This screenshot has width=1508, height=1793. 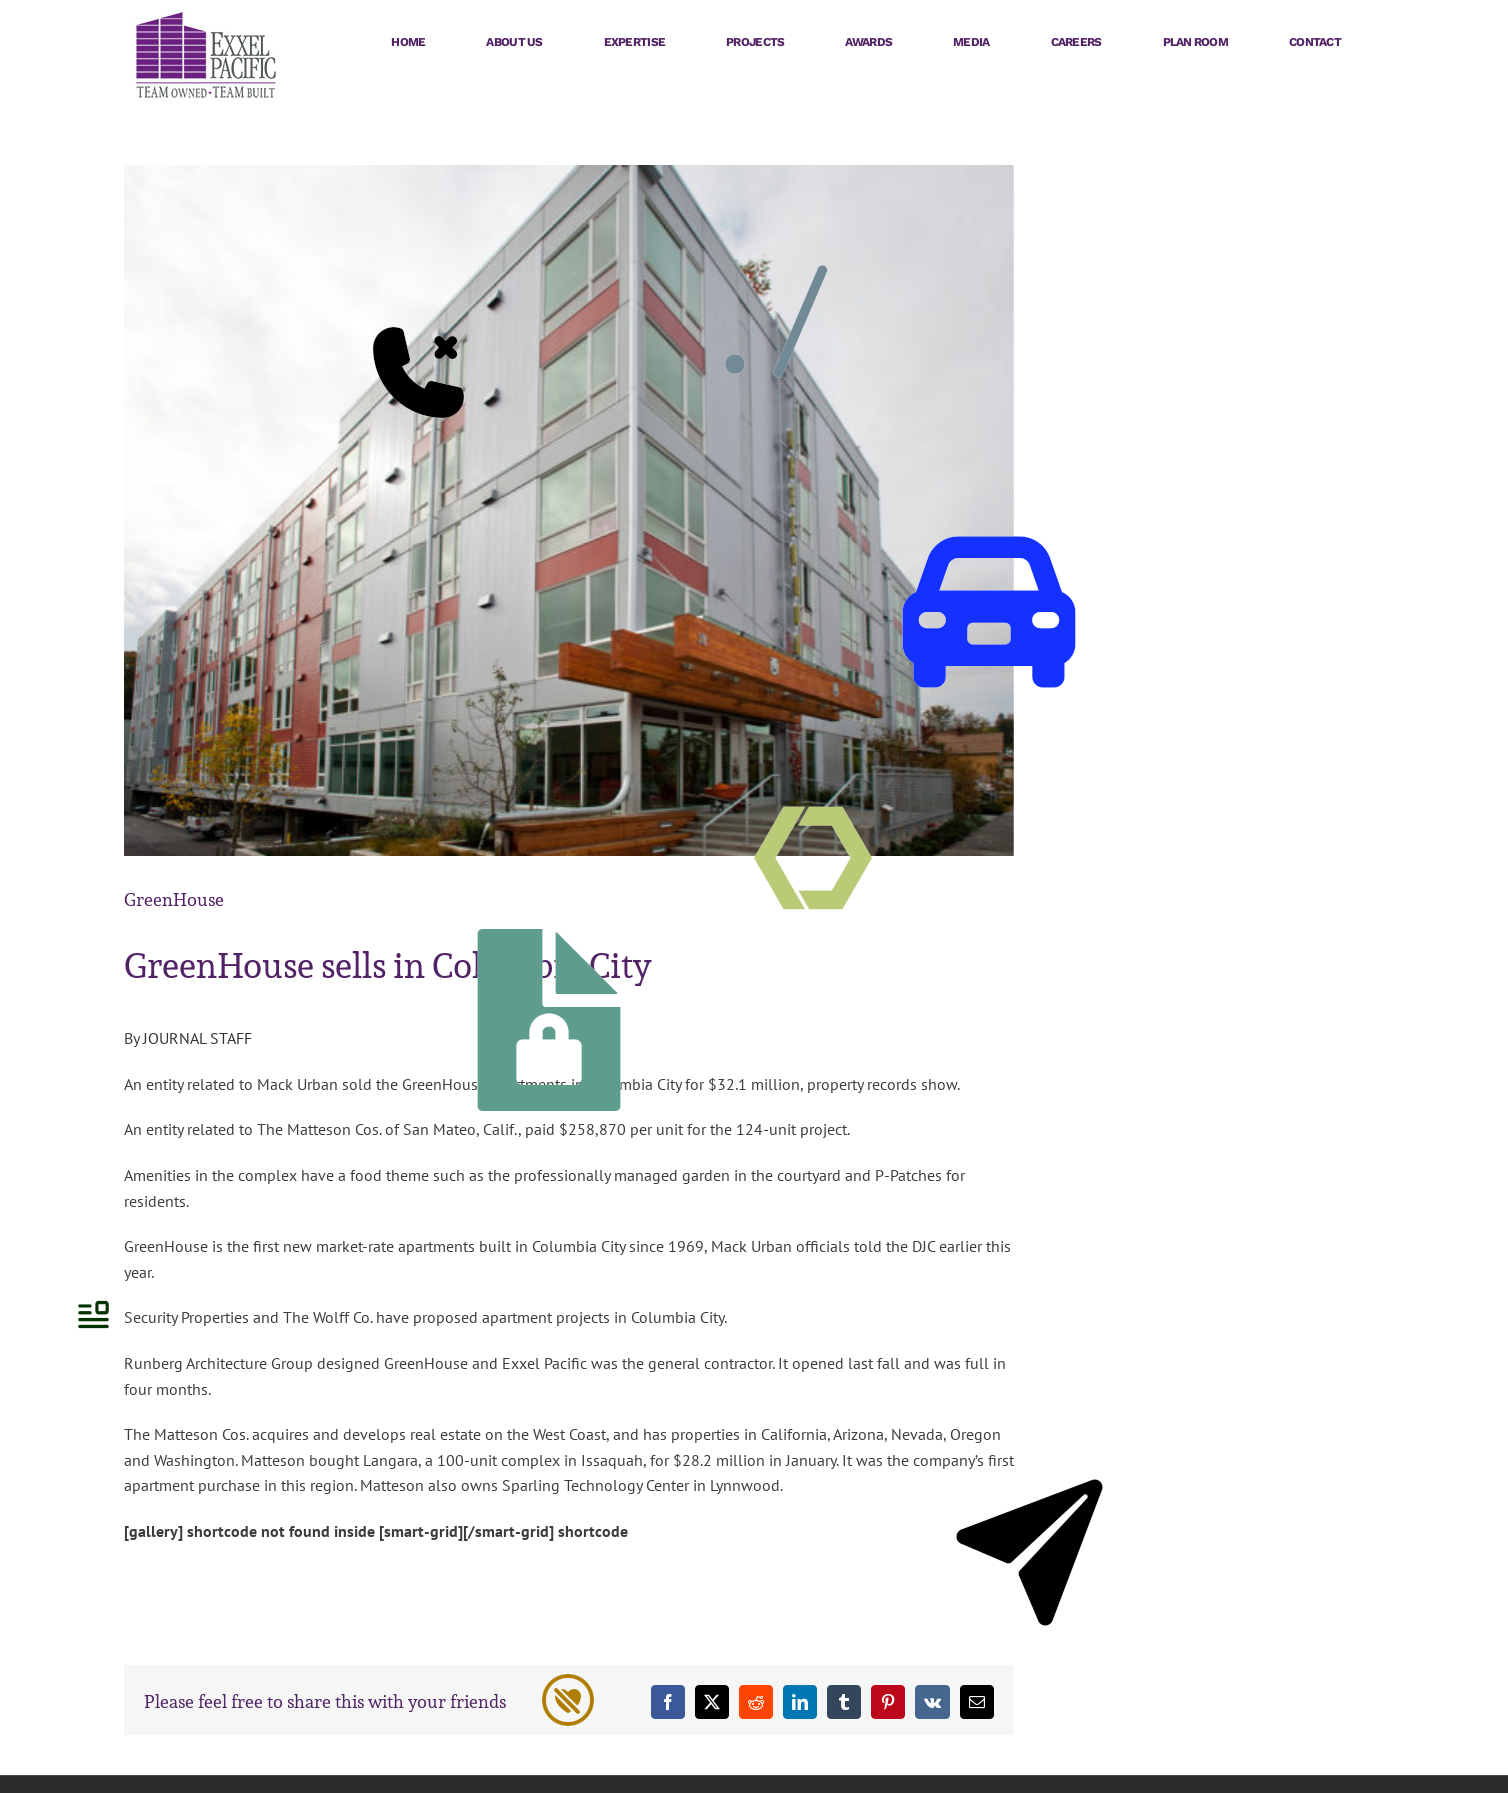 What do you see at coordinates (93, 1314) in the screenshot?
I see `align element to the right of text` at bounding box center [93, 1314].